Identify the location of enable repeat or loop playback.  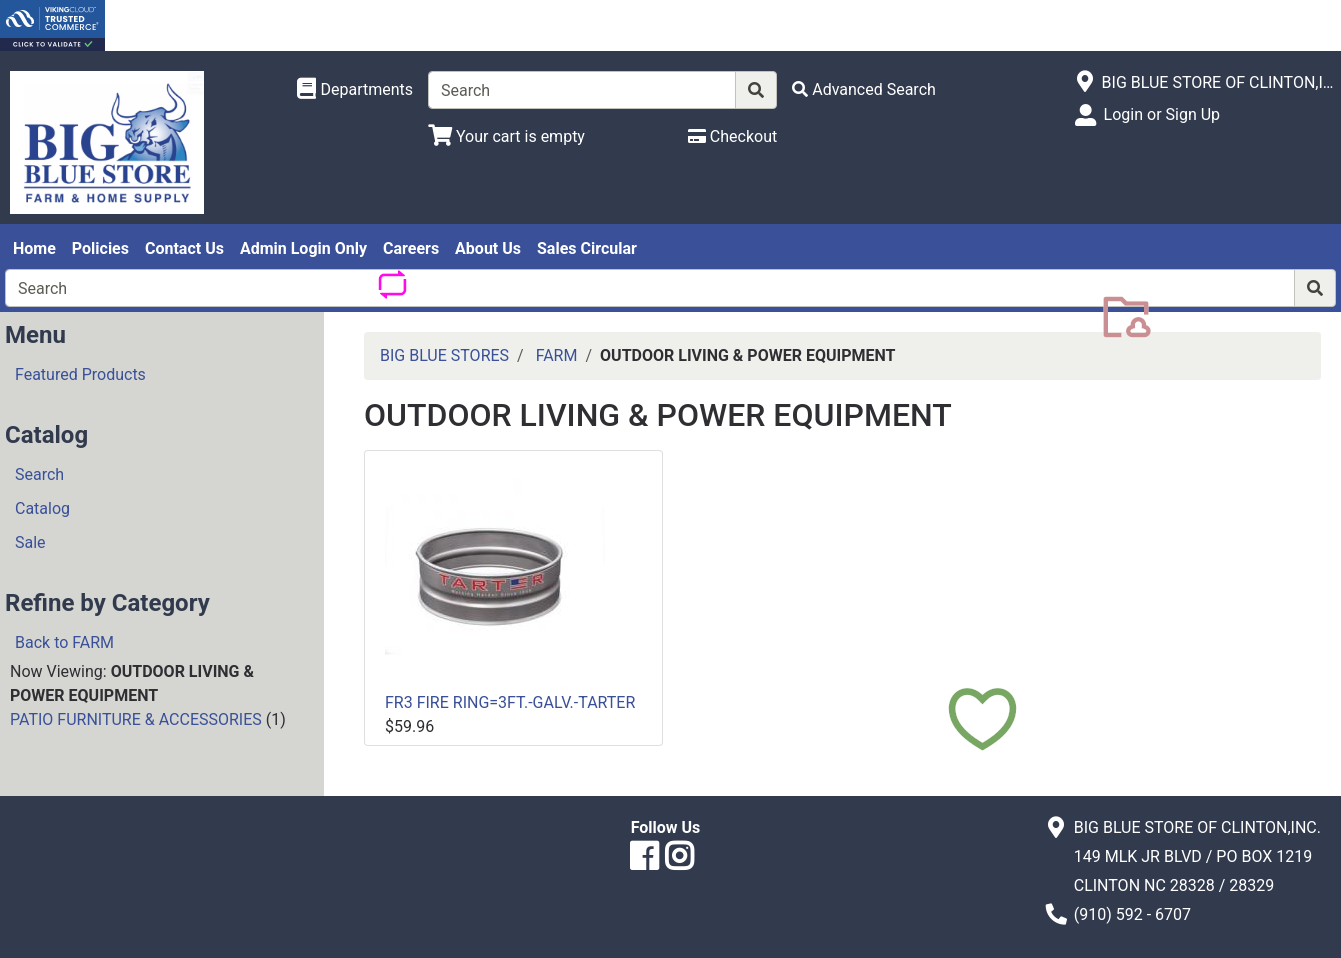
(392, 284).